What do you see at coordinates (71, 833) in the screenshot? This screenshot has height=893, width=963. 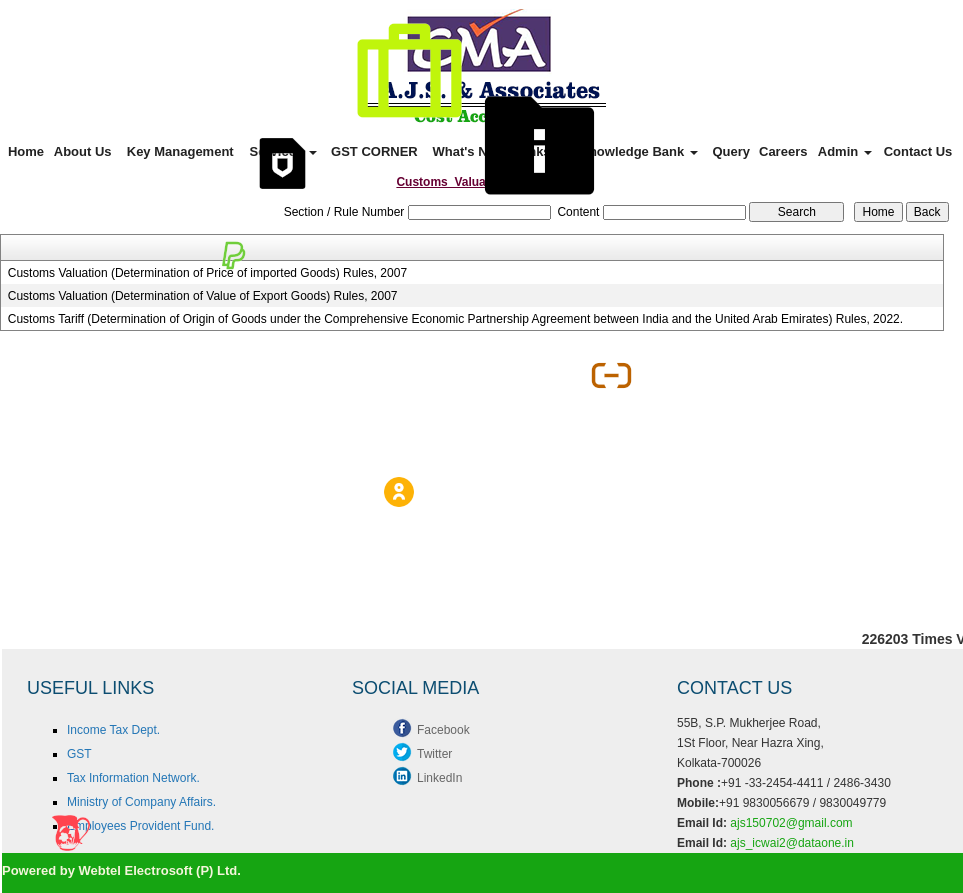 I see `charles web debugging proxy application` at bounding box center [71, 833].